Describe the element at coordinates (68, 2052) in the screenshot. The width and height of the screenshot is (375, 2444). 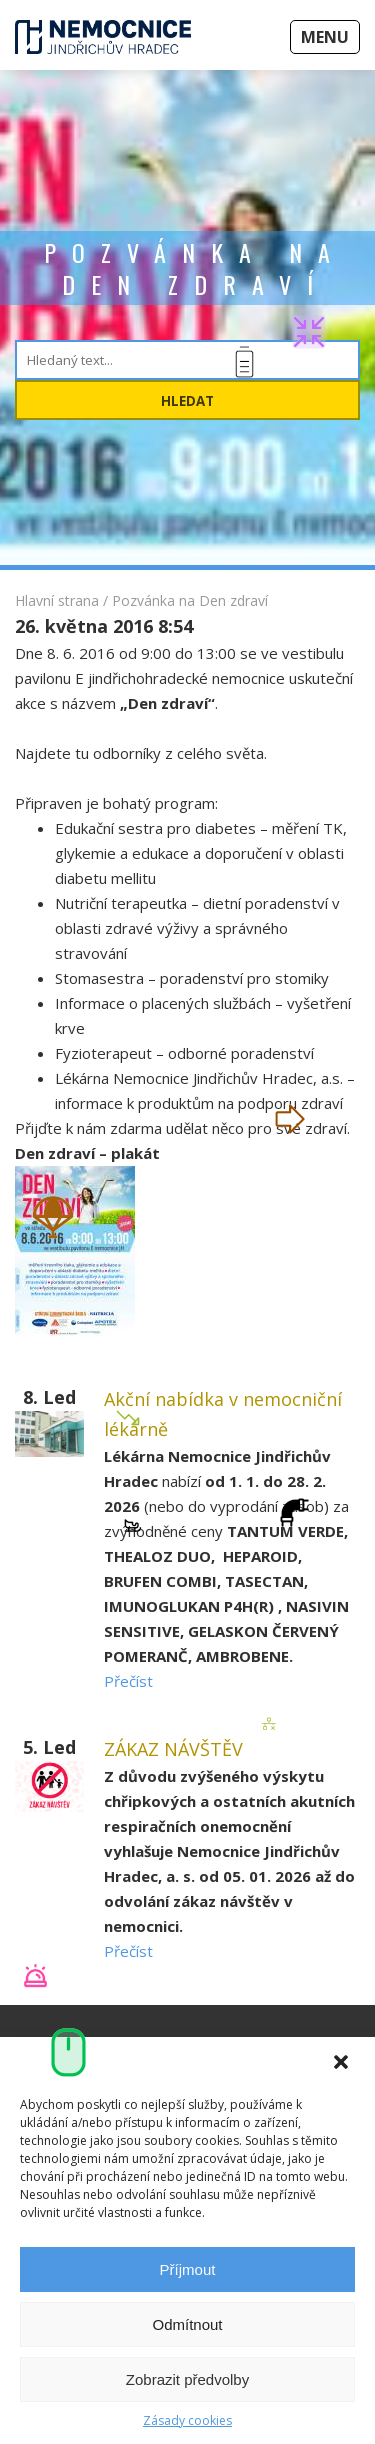
I see `adjust mouse or cursor settings` at that location.